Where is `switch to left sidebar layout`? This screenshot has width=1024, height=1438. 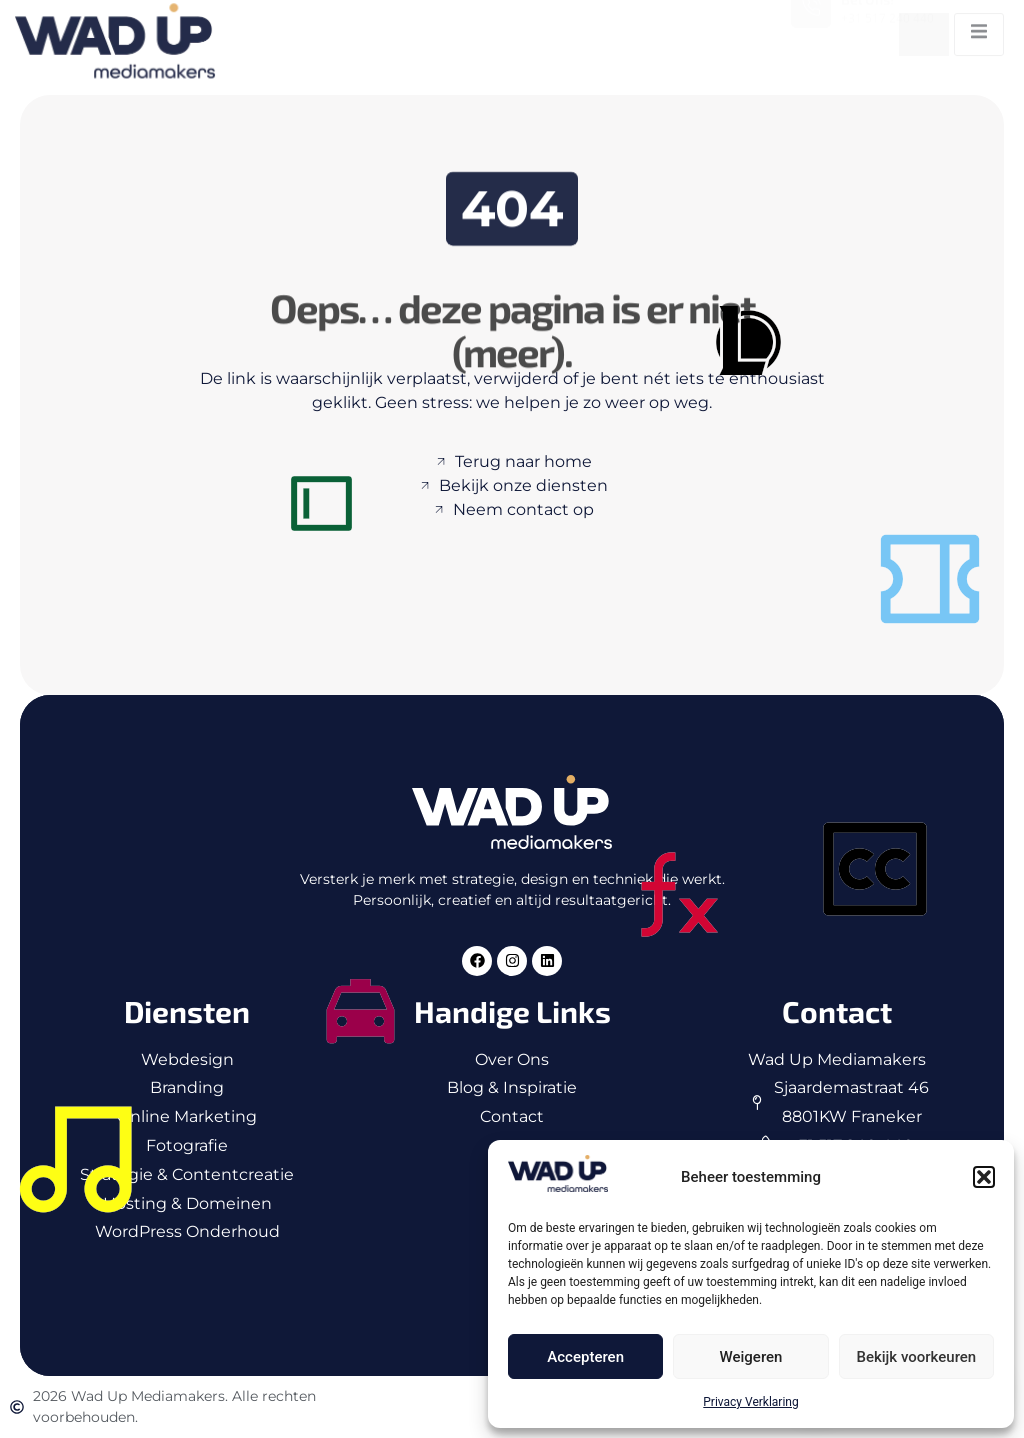
switch to left sidebar layout is located at coordinates (321, 503).